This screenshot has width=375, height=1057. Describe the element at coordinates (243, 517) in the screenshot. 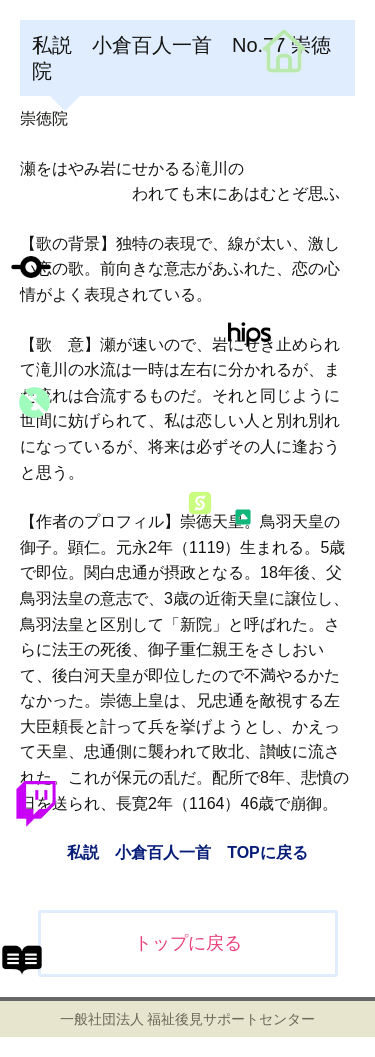

I see `expand content or show more options` at that location.